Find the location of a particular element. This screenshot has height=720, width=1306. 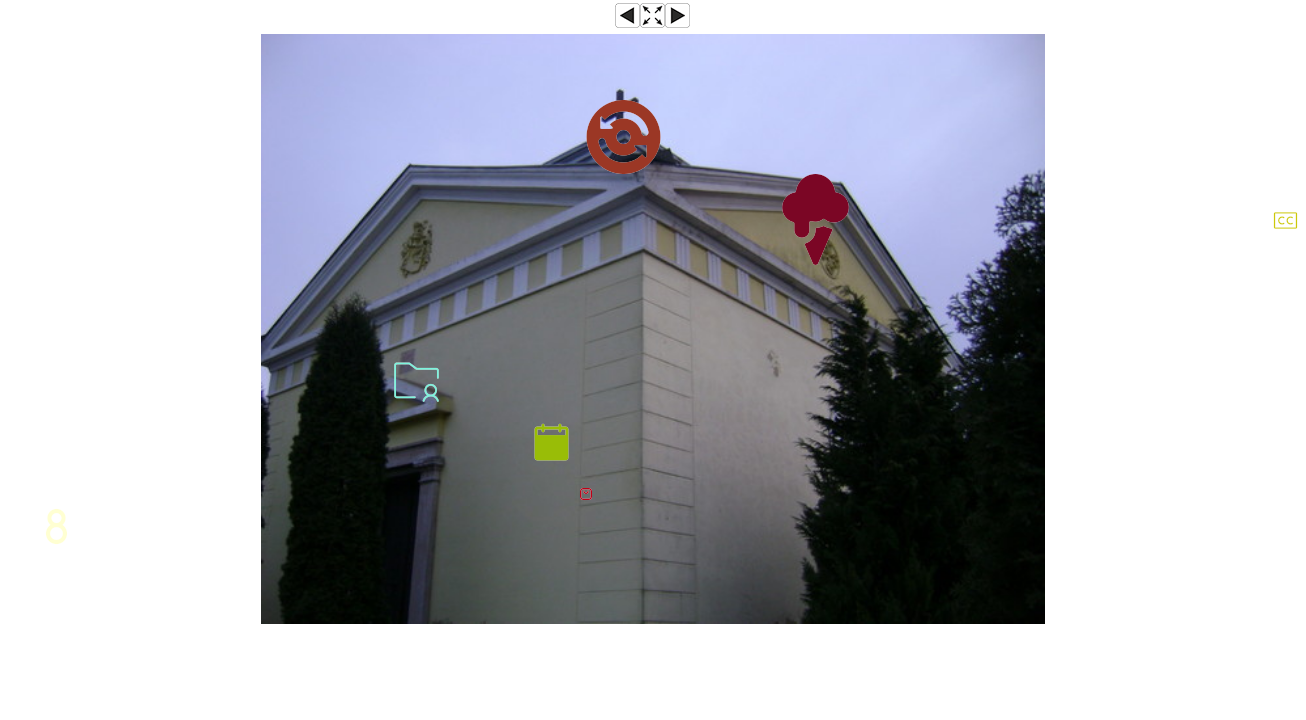

browse desserts or sweet treats is located at coordinates (815, 219).